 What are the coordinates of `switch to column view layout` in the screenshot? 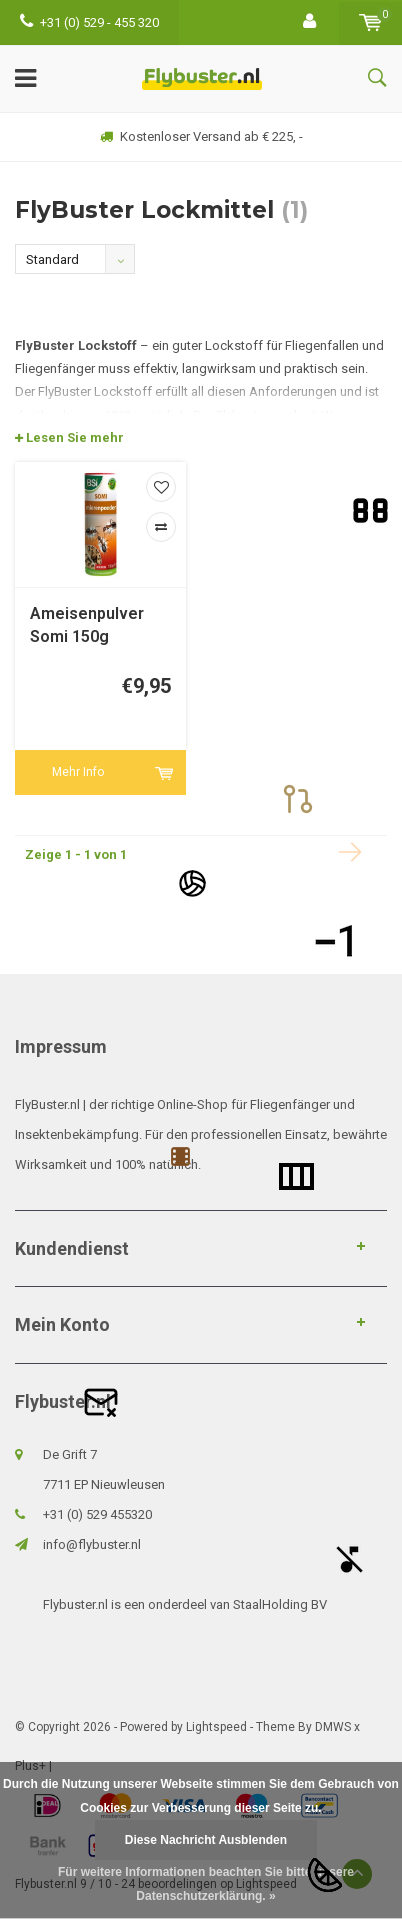 It's located at (295, 1177).